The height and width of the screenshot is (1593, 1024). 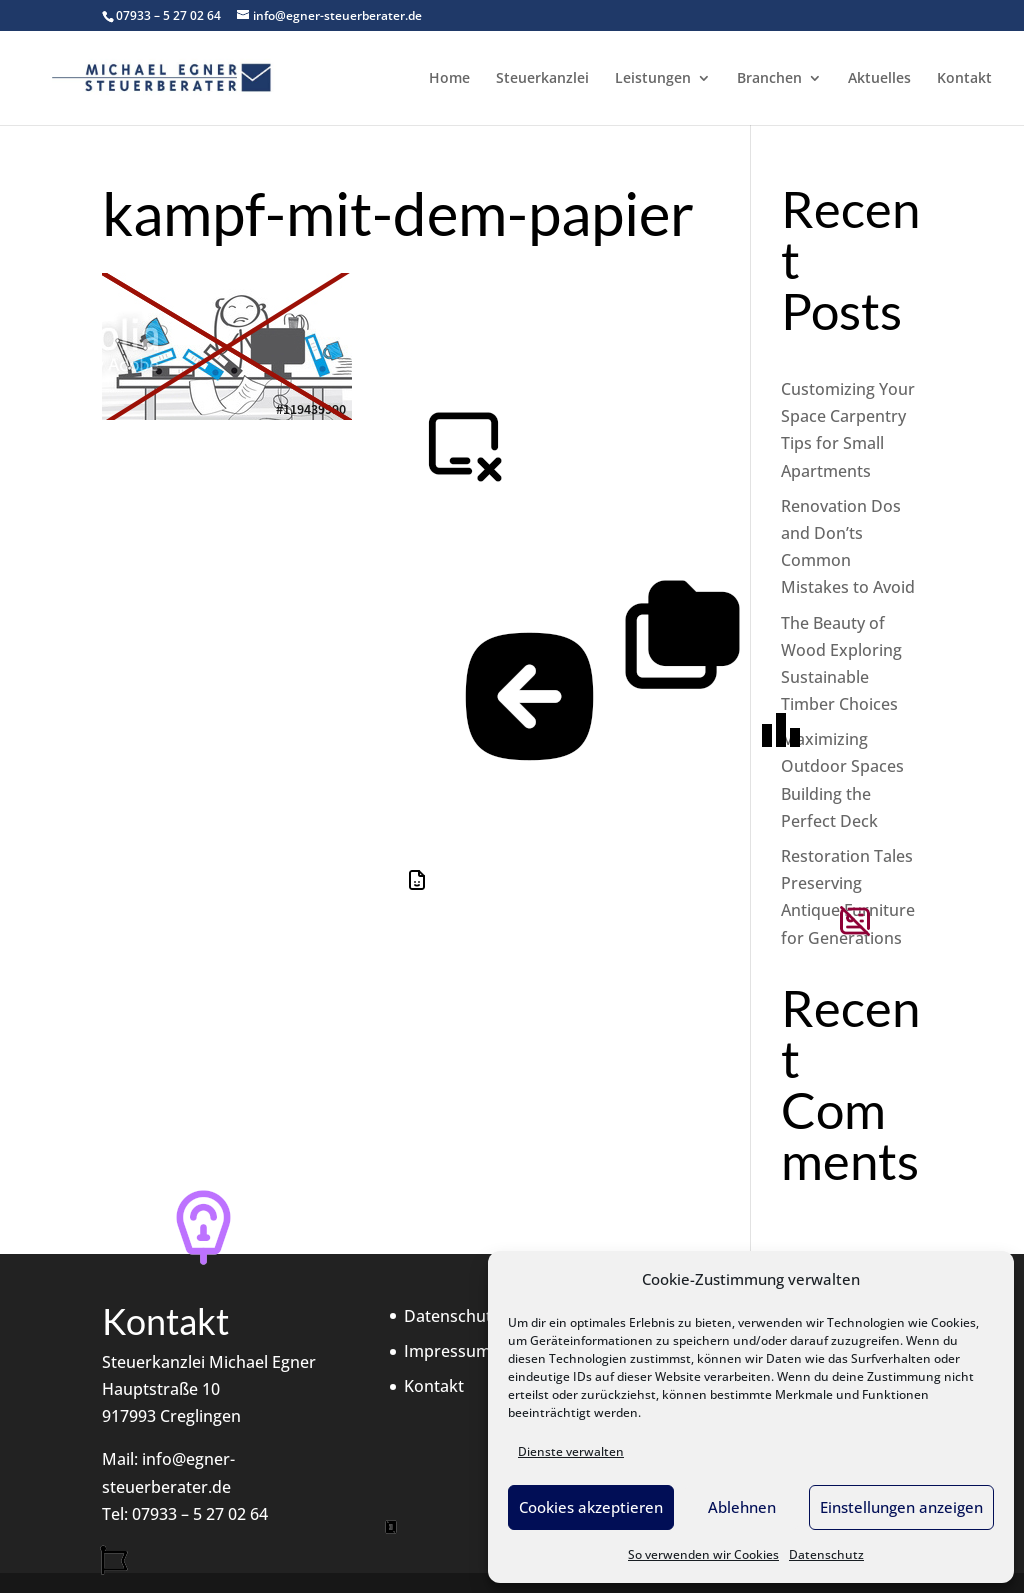 What do you see at coordinates (682, 637) in the screenshot?
I see `browse all folders` at bounding box center [682, 637].